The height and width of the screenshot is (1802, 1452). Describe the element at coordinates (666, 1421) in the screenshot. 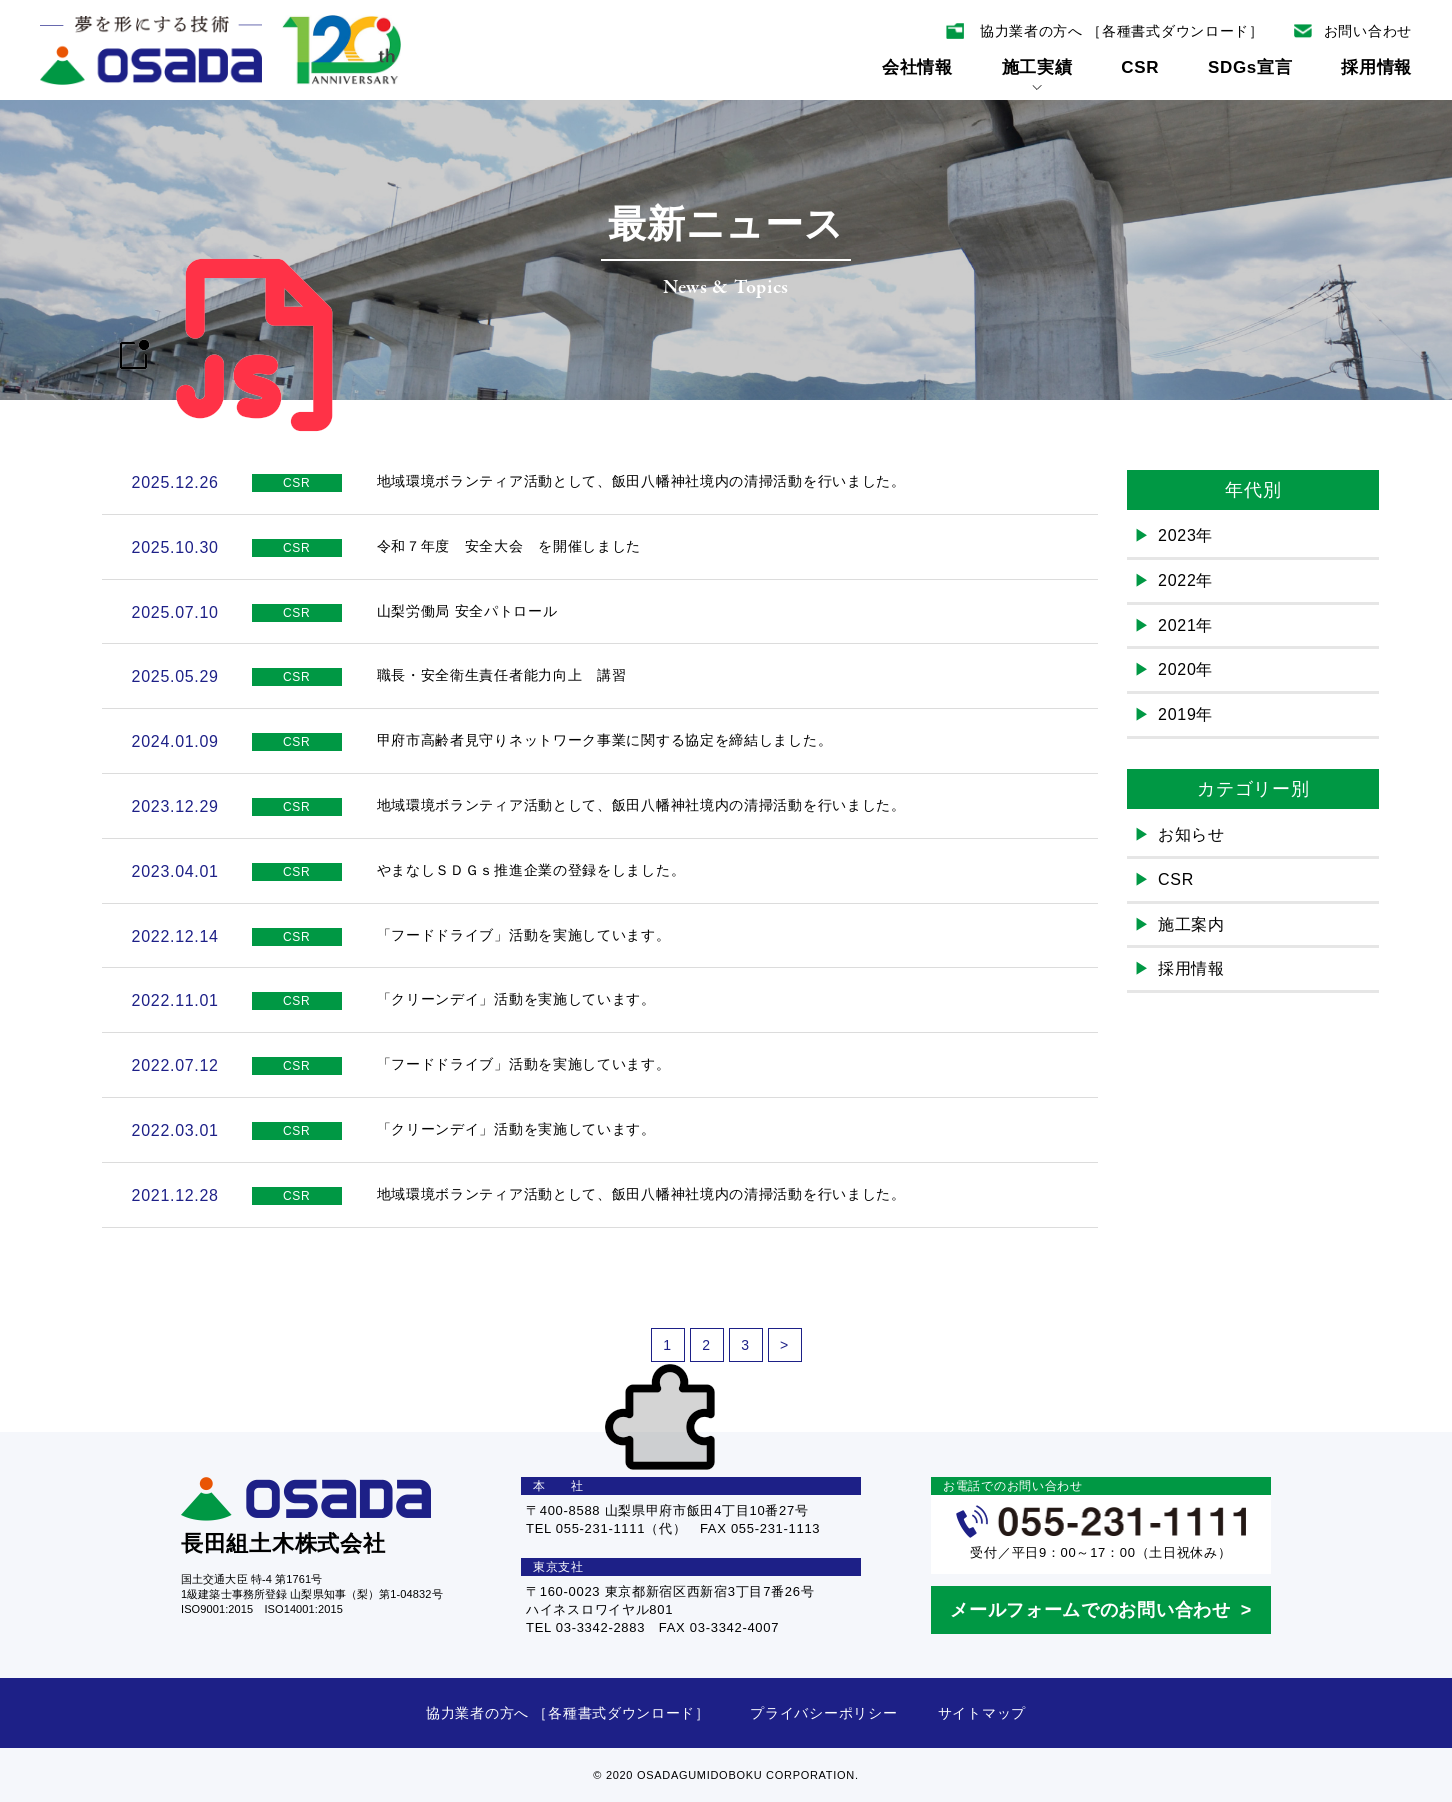

I see `access plugins or extensions` at that location.